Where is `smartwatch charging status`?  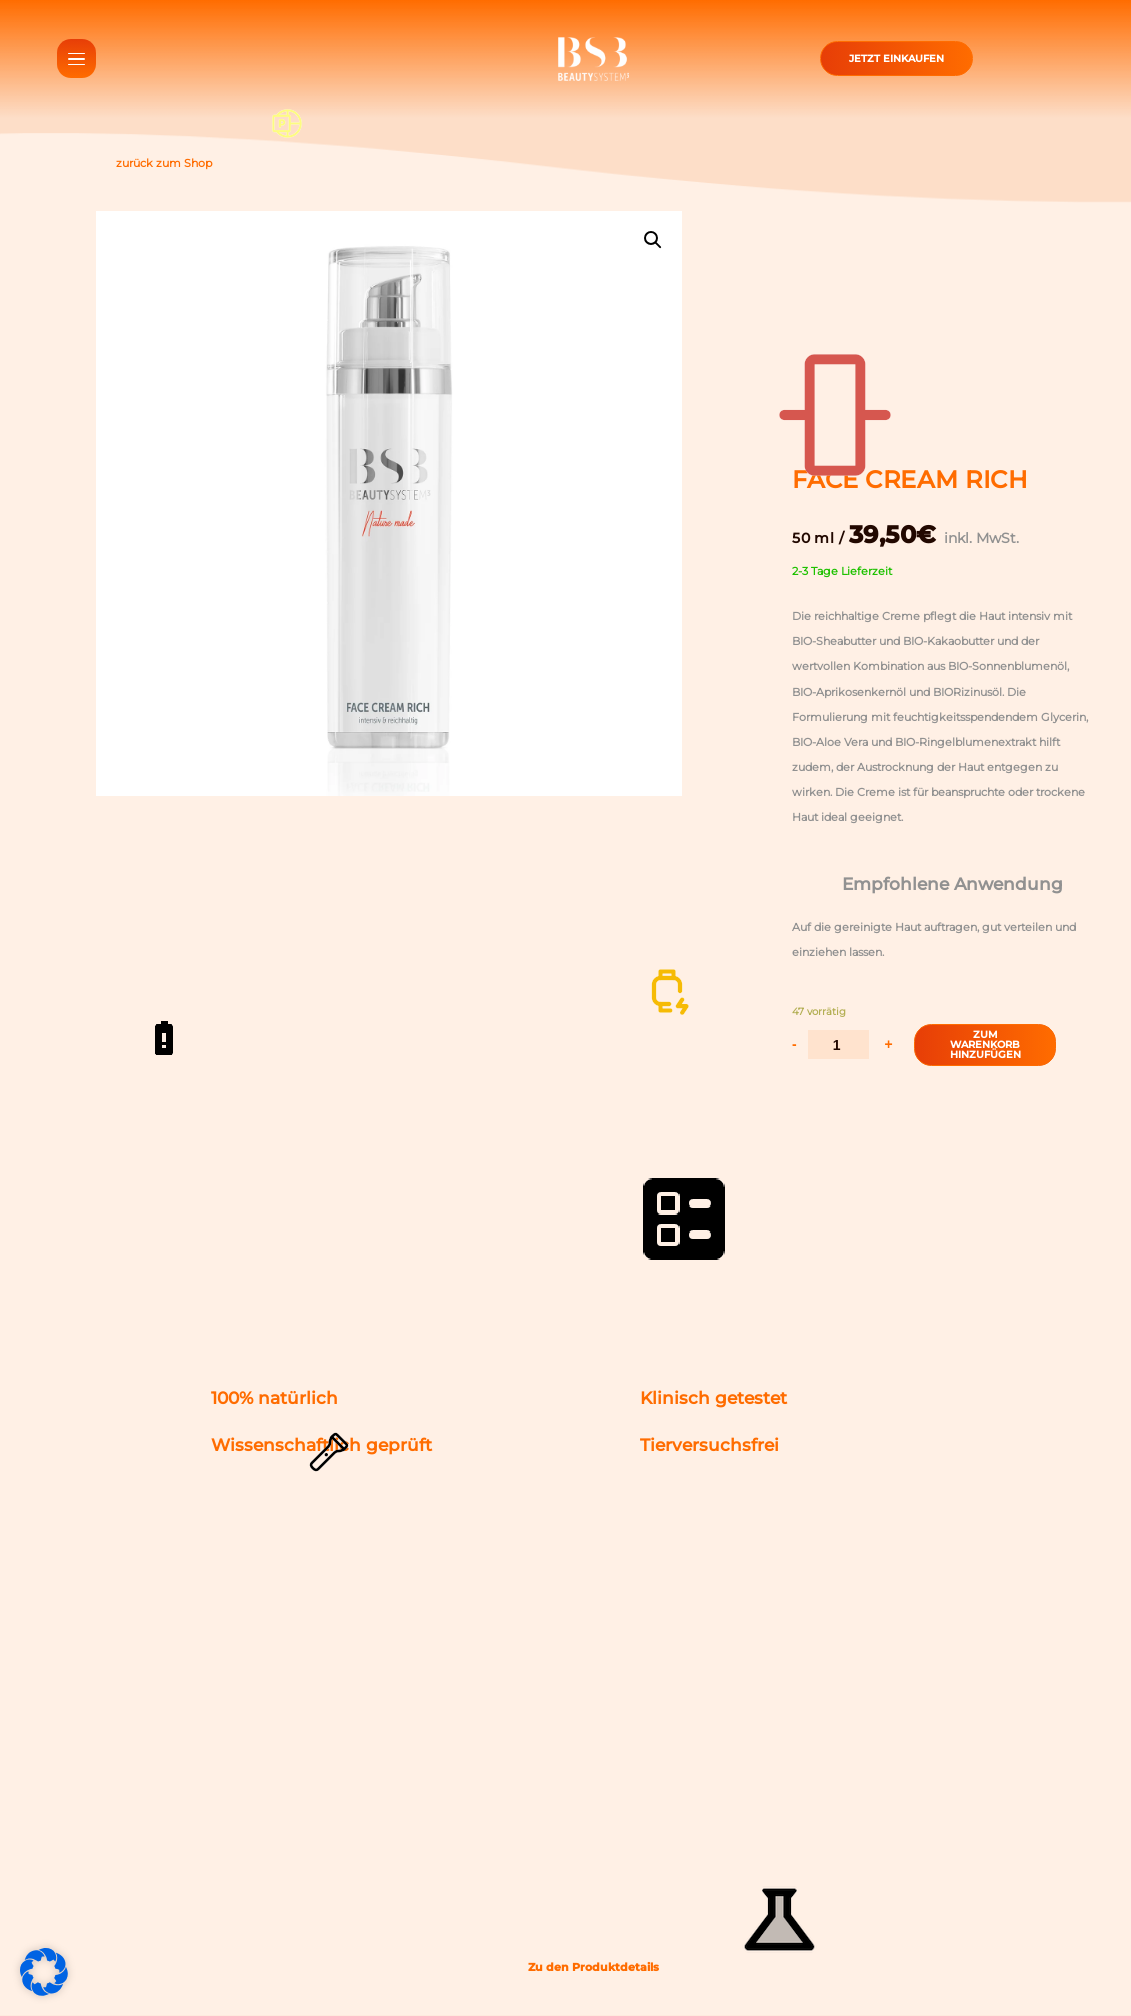 smartwatch charging status is located at coordinates (667, 991).